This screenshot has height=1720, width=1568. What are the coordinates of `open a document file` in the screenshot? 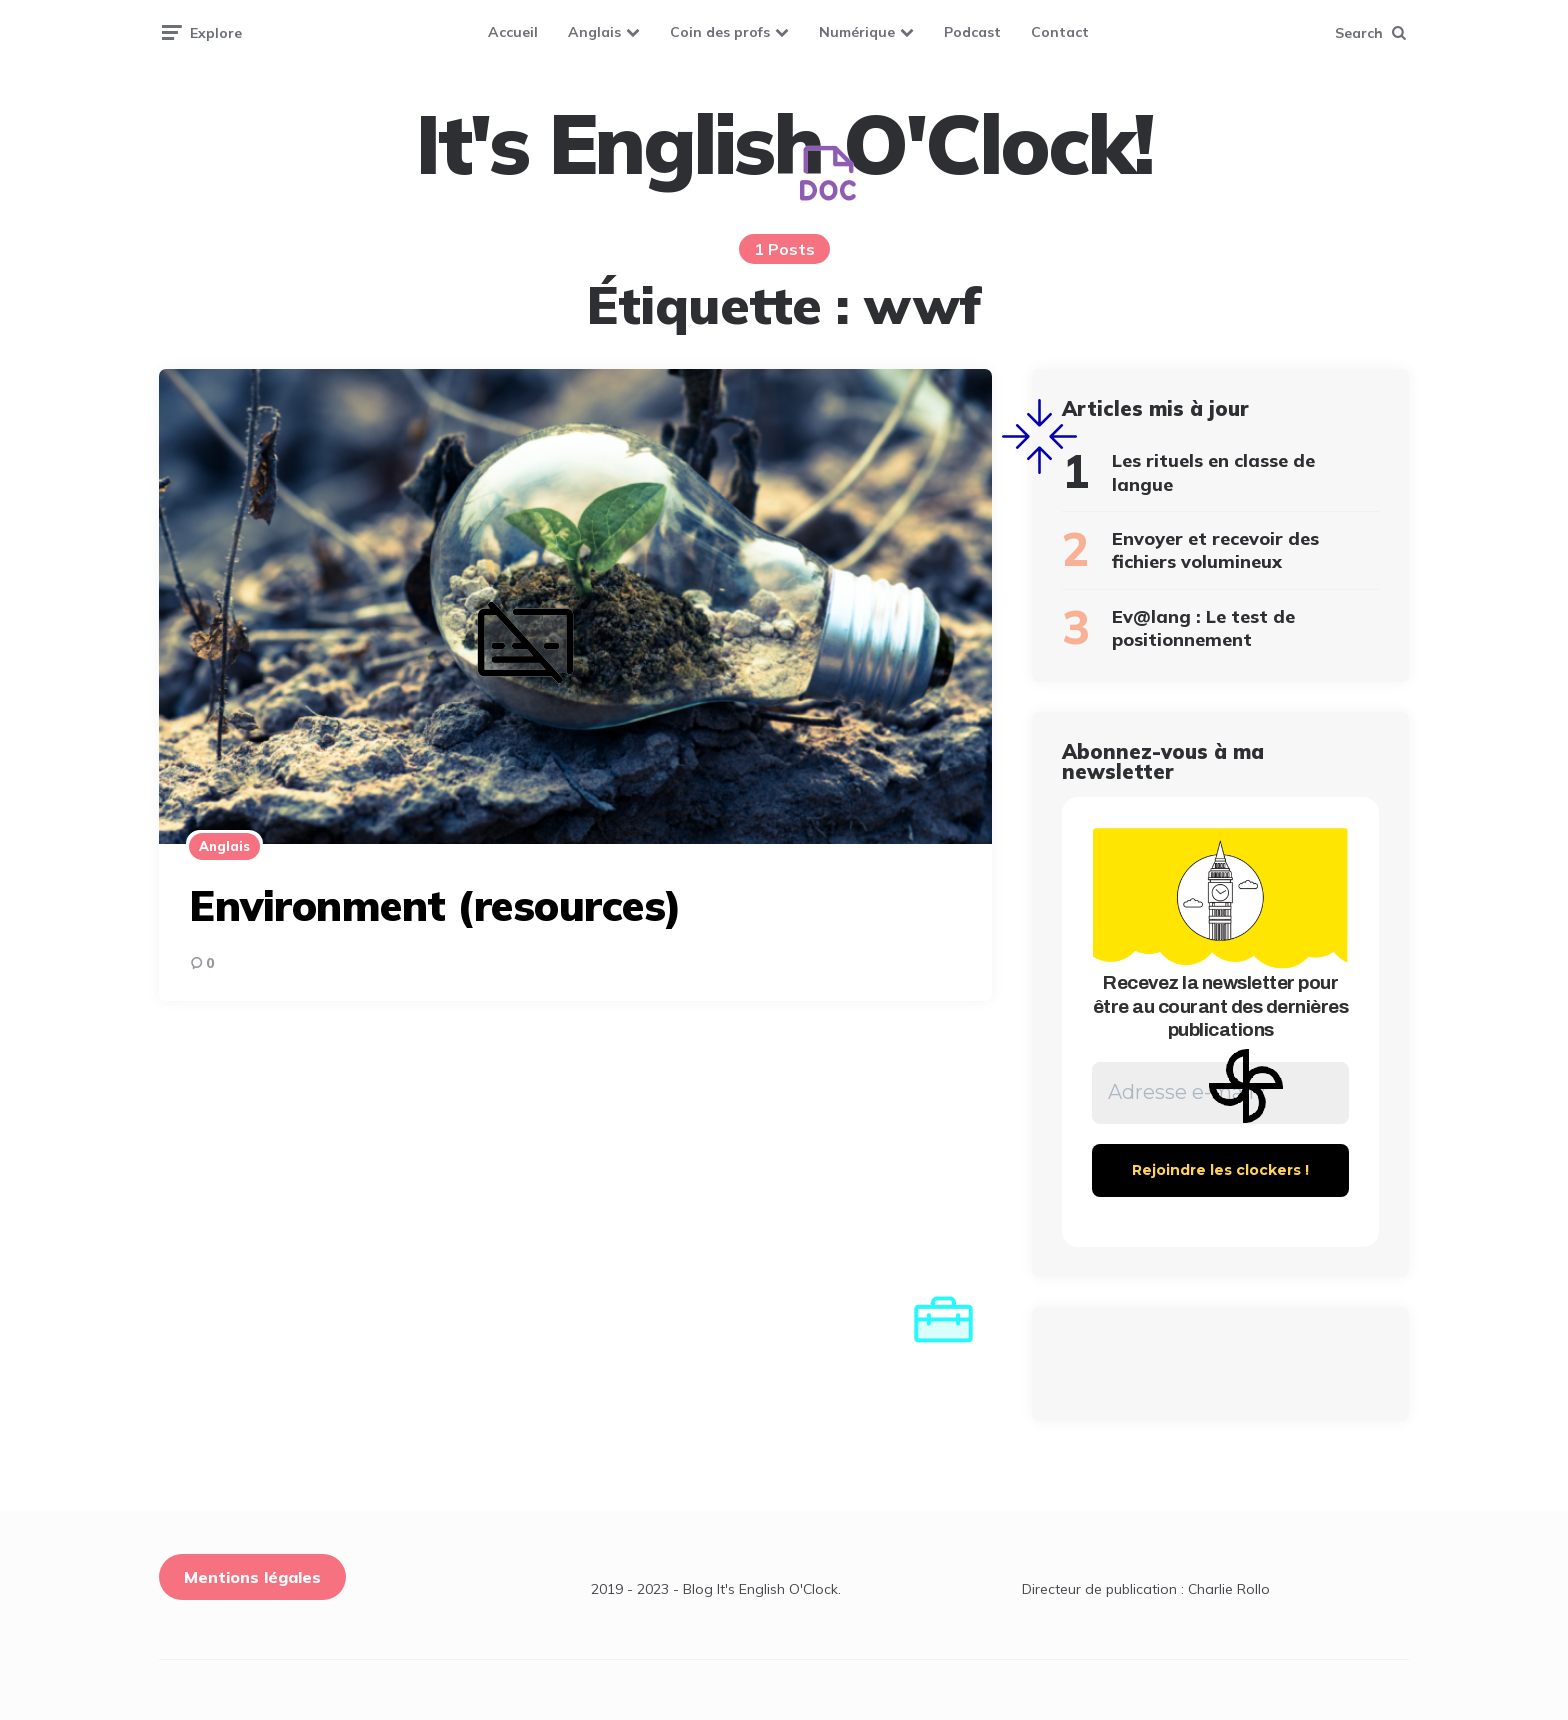 It's located at (828, 175).